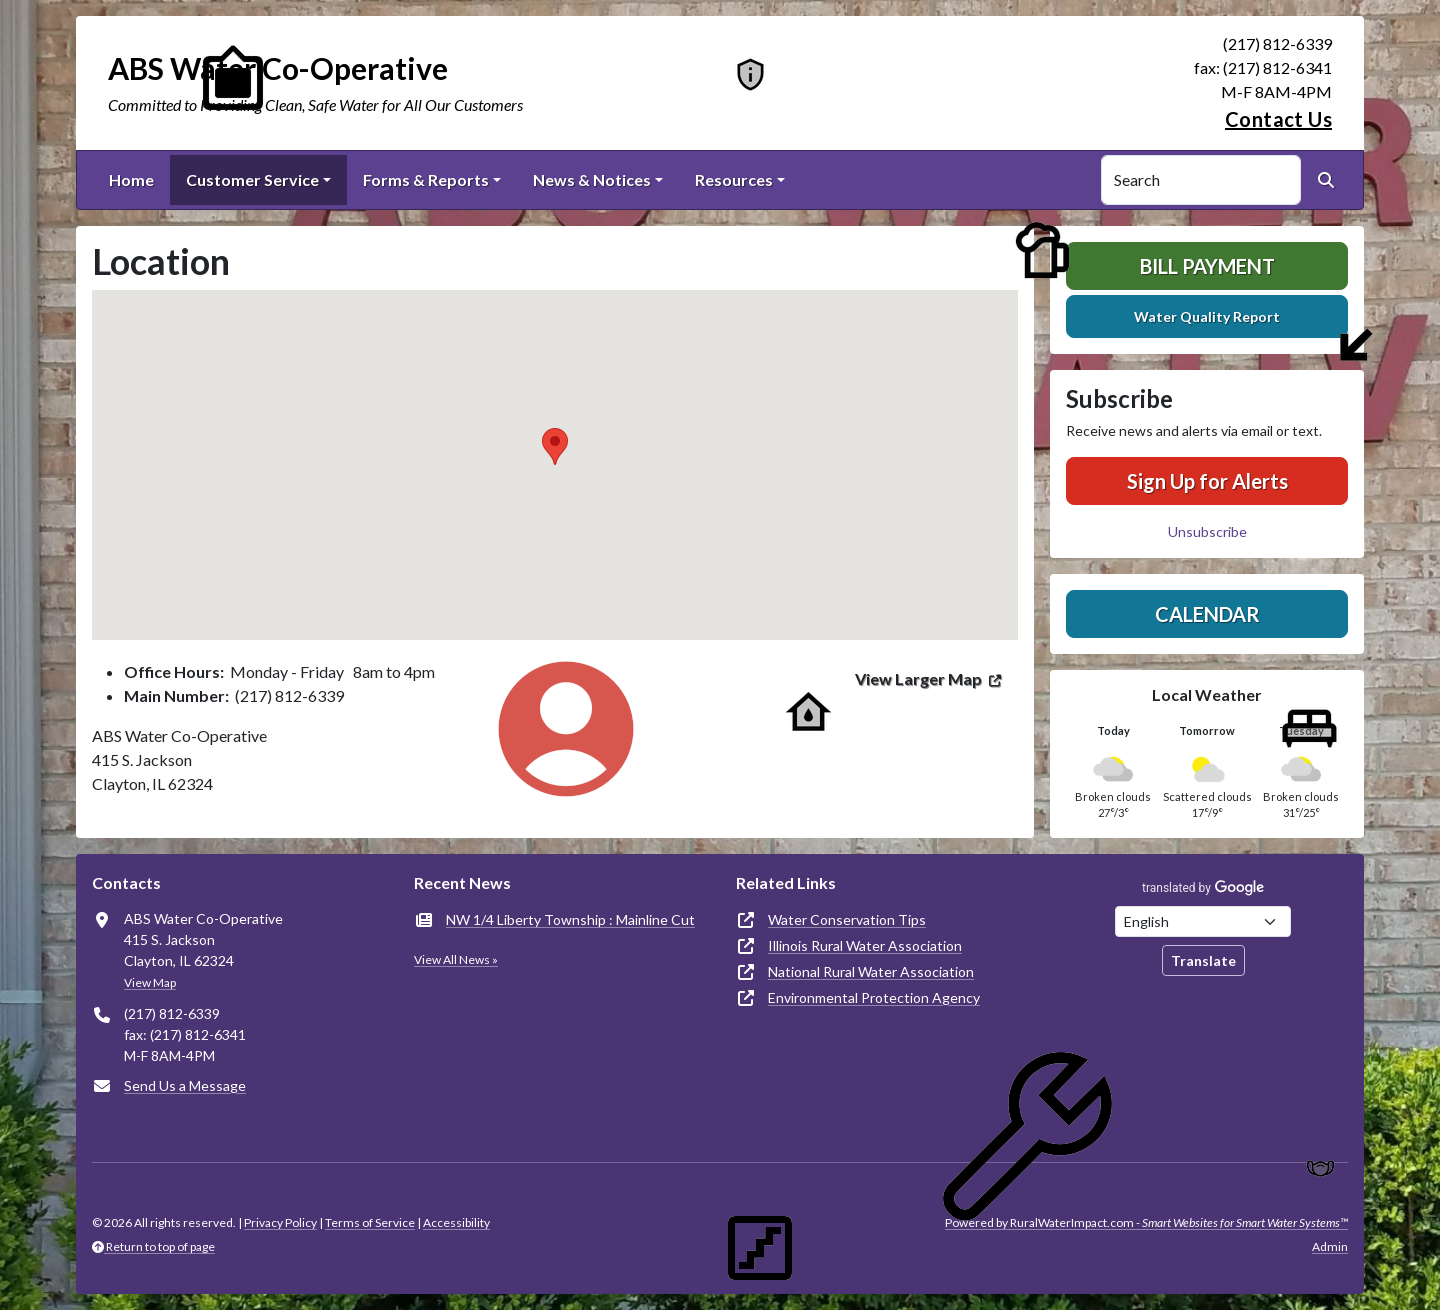 Image resolution: width=1440 pixels, height=1310 pixels. I want to click on view or edit object properties, so click(1027, 1136).